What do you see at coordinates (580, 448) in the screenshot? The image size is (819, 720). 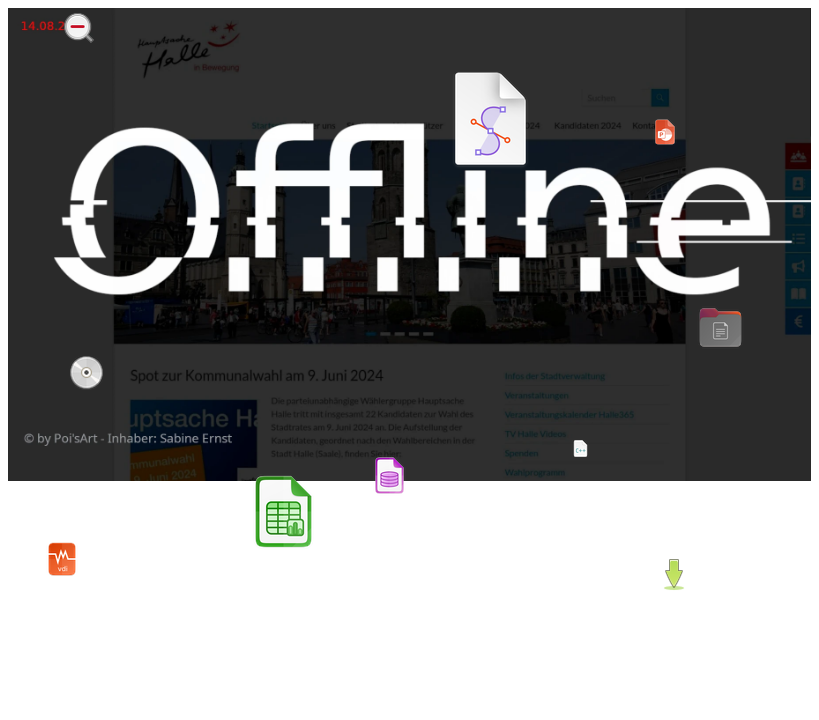 I see `a C++ source code file` at bounding box center [580, 448].